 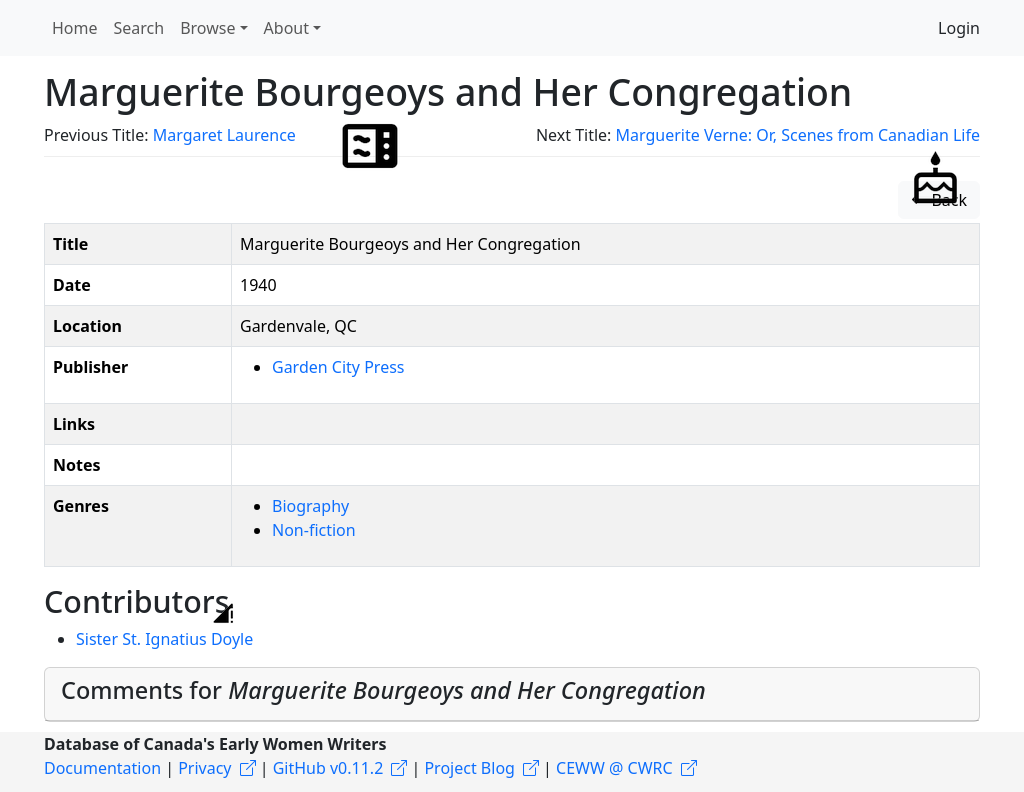 What do you see at coordinates (222, 612) in the screenshot?
I see `indicates full cellular signal but no internet connection` at bounding box center [222, 612].